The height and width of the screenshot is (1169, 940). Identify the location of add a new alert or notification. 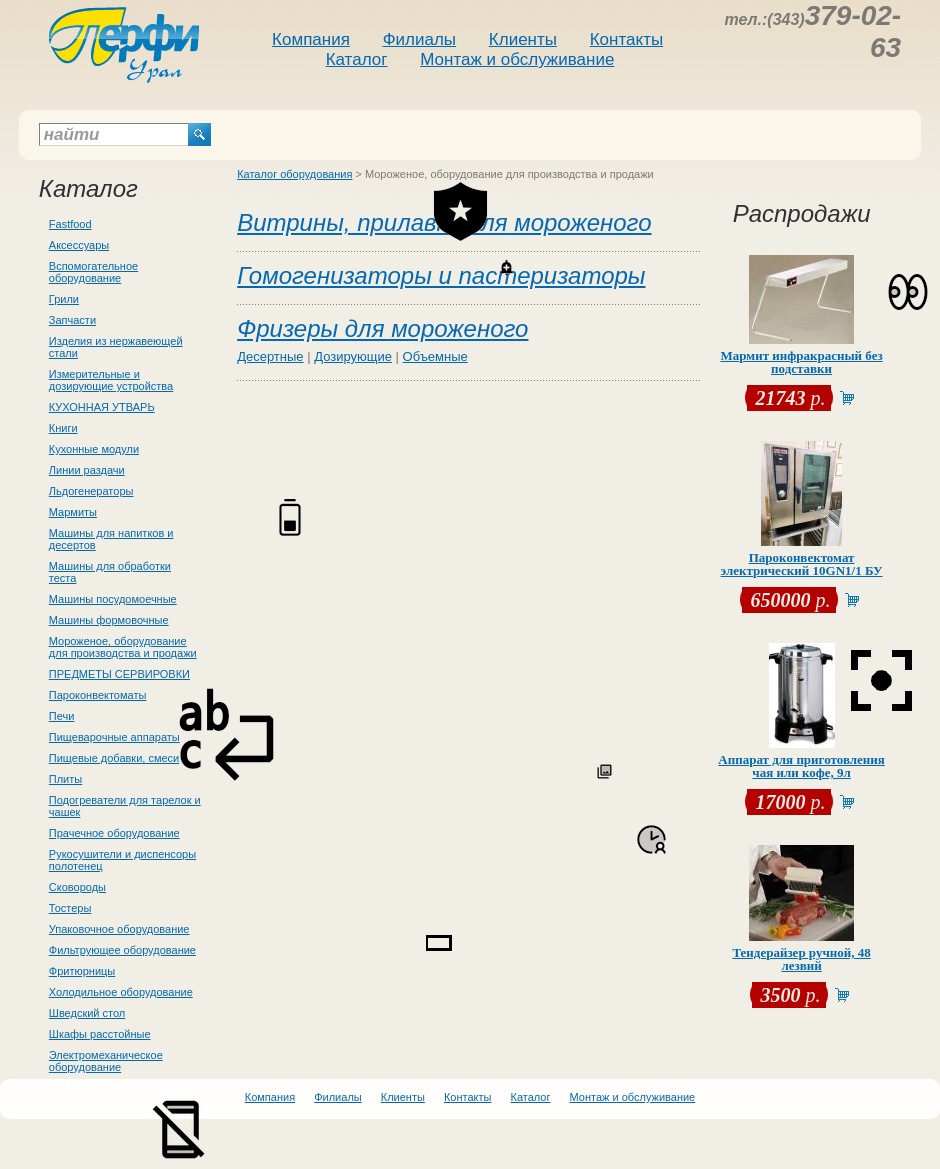
(506, 267).